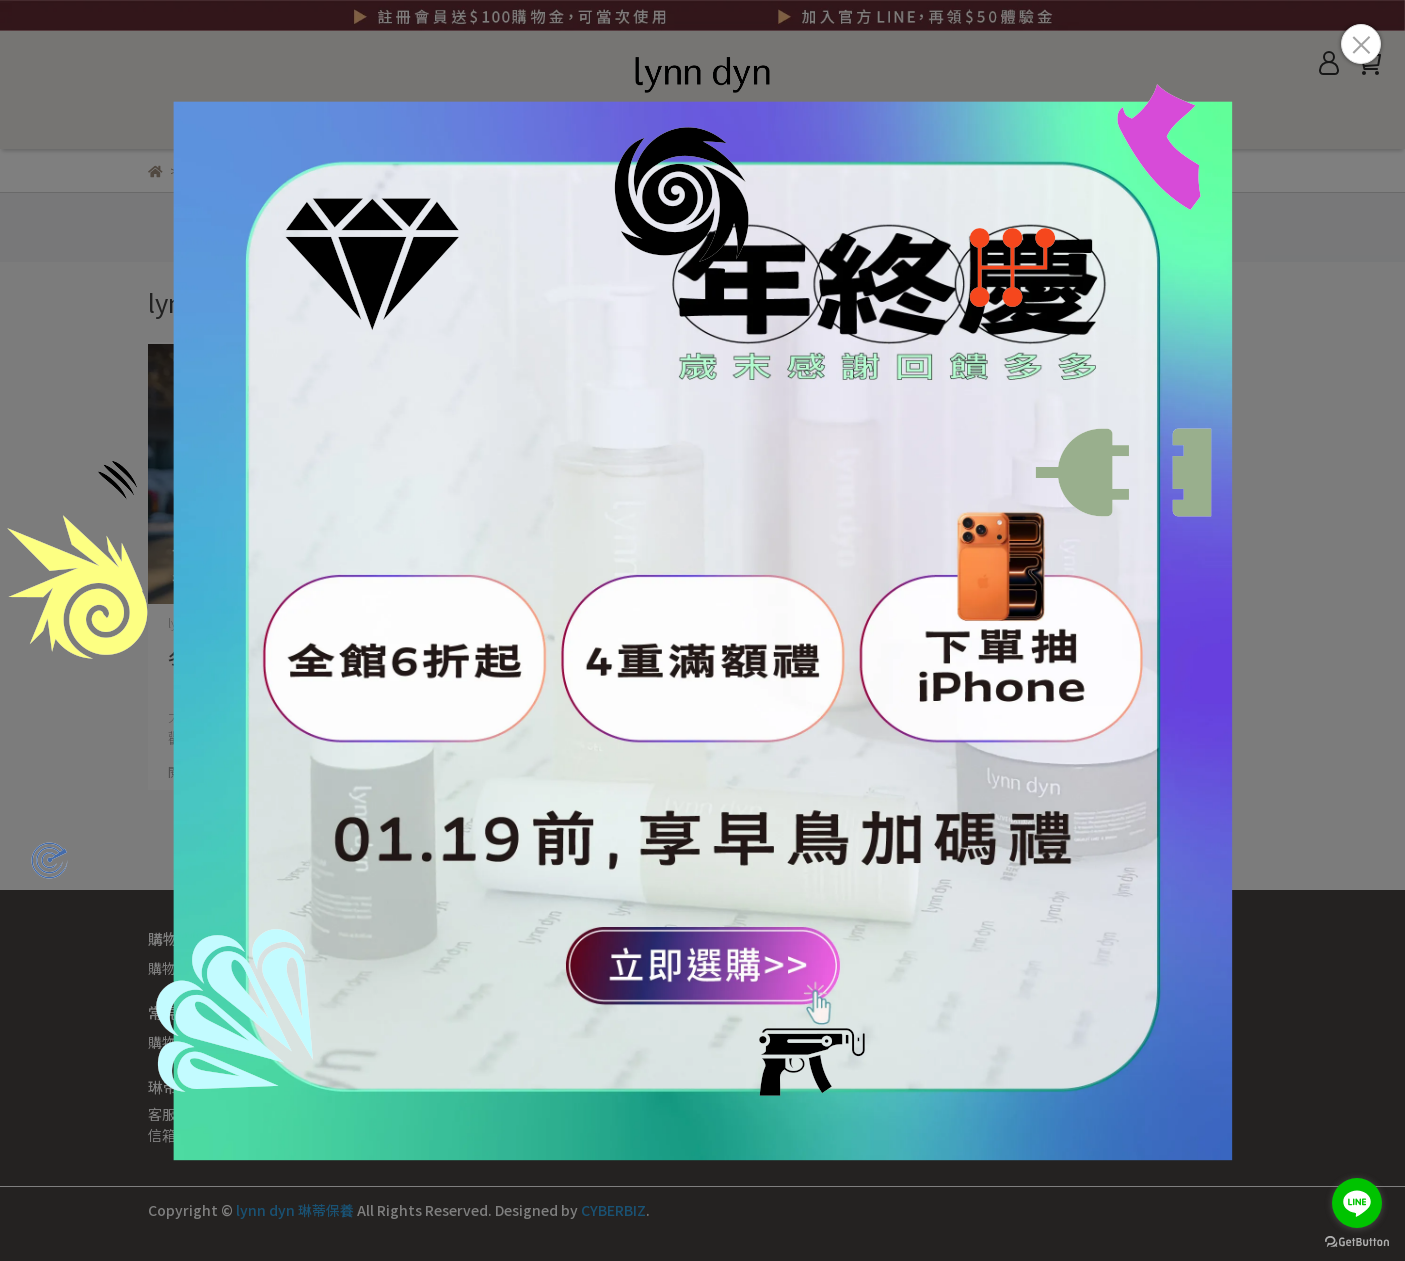 Image resolution: width=1405 pixels, height=1261 pixels. What do you see at coordinates (49, 860) in the screenshot?
I see `scan for nearby objects or enemies` at bounding box center [49, 860].